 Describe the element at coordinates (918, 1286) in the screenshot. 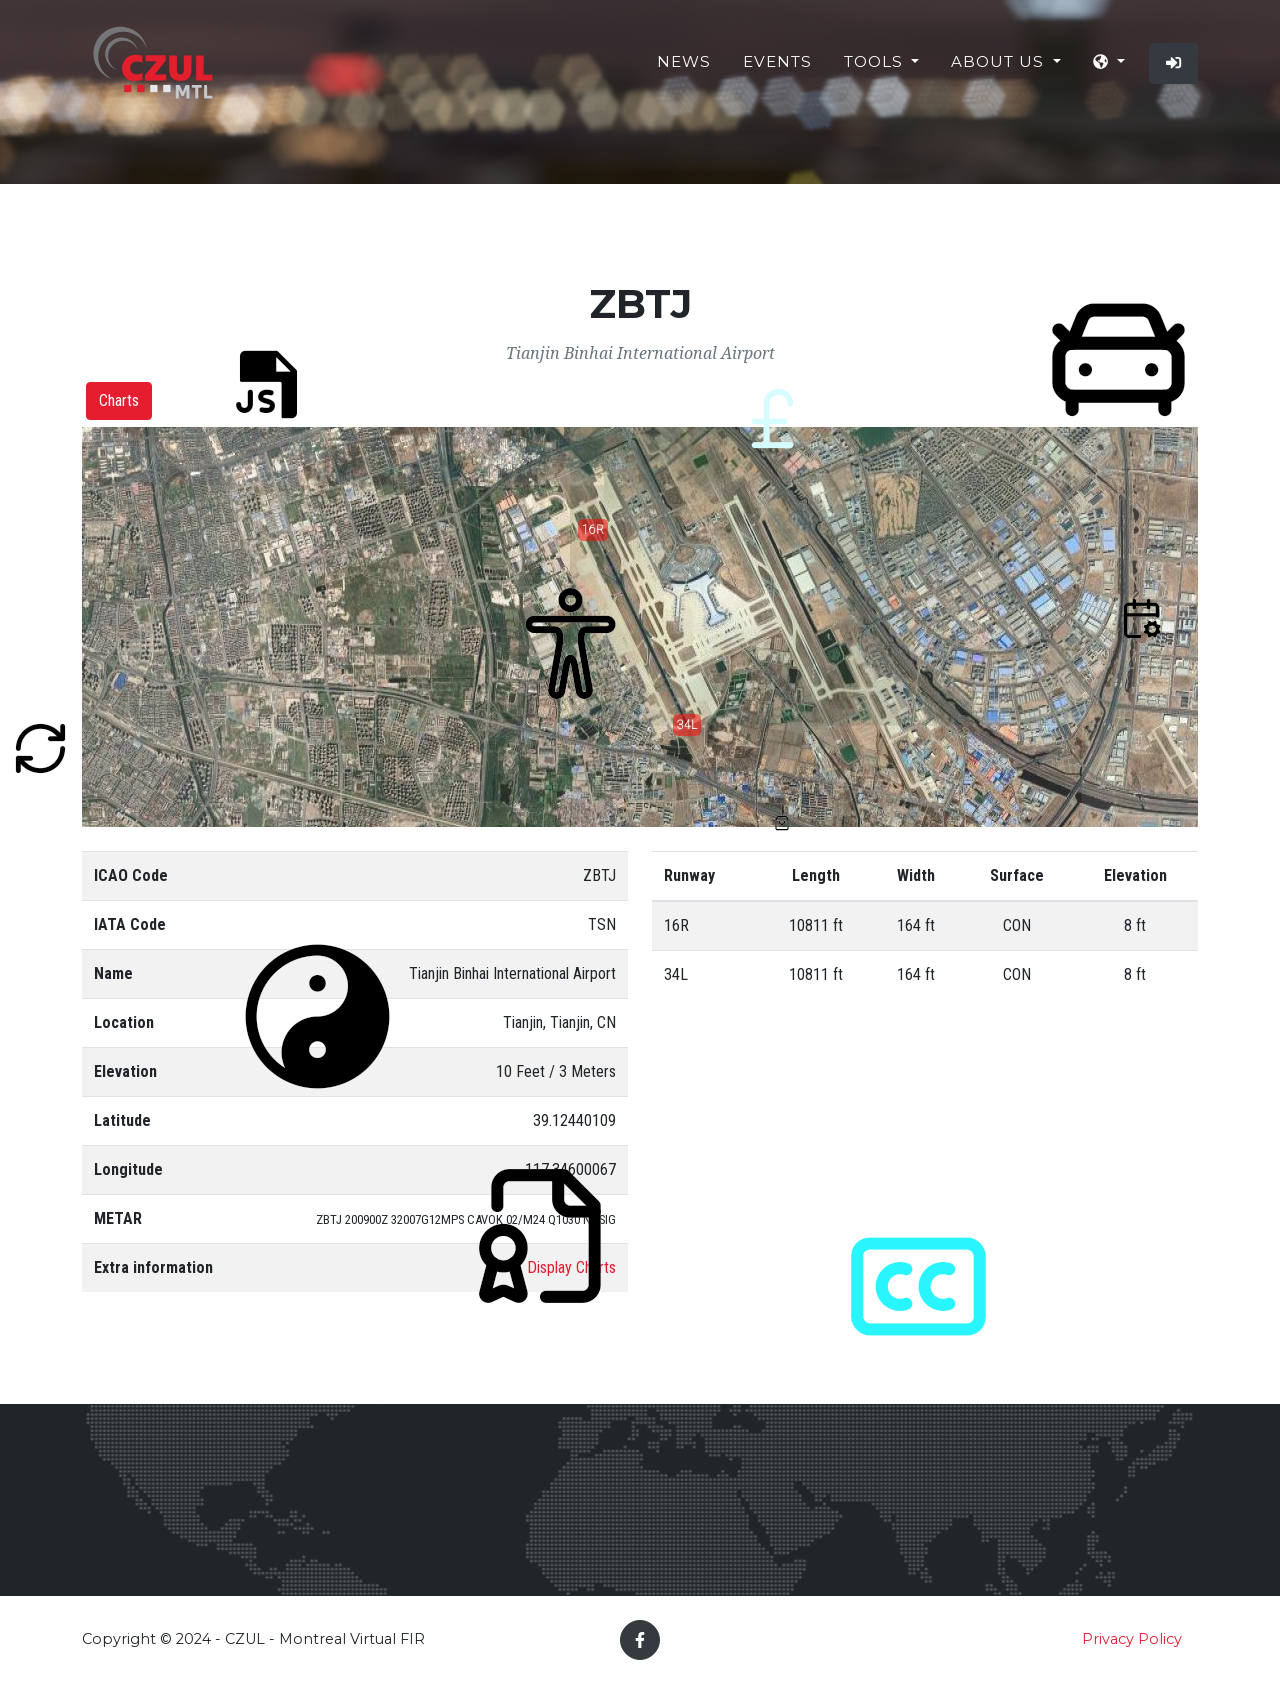

I see `enable closed captions for video content` at that location.